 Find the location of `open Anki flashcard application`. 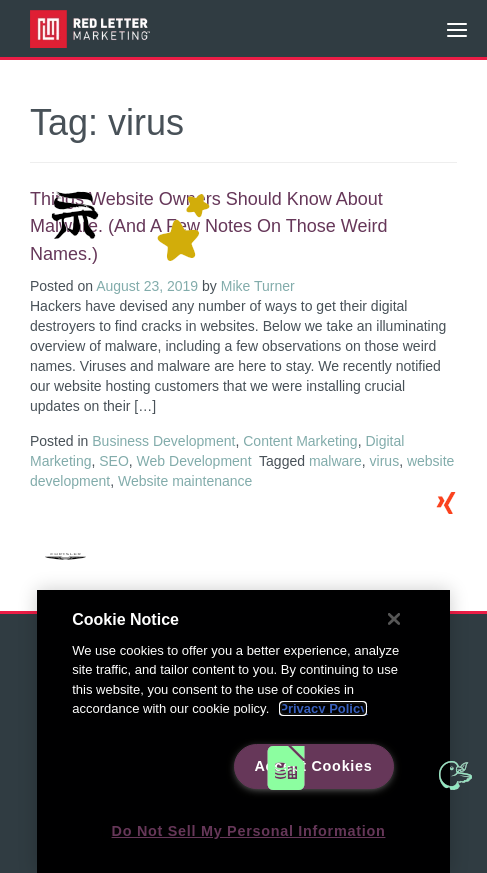

open Anki flashcard application is located at coordinates (183, 227).